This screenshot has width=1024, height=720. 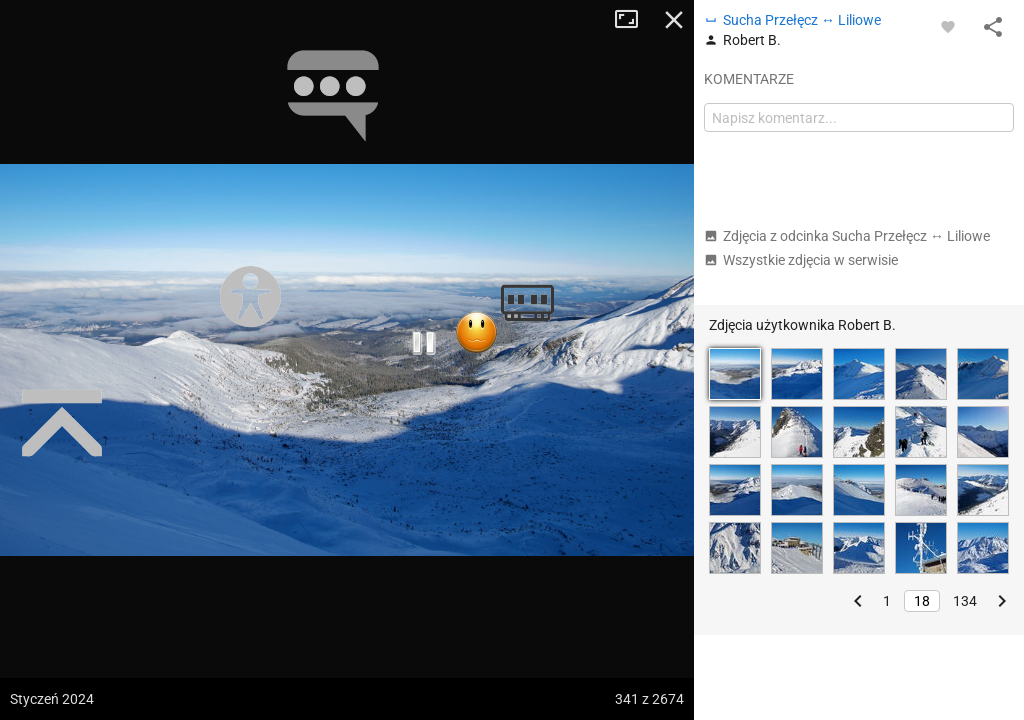 I want to click on indicates a warning or concern status, so click(x=477, y=333).